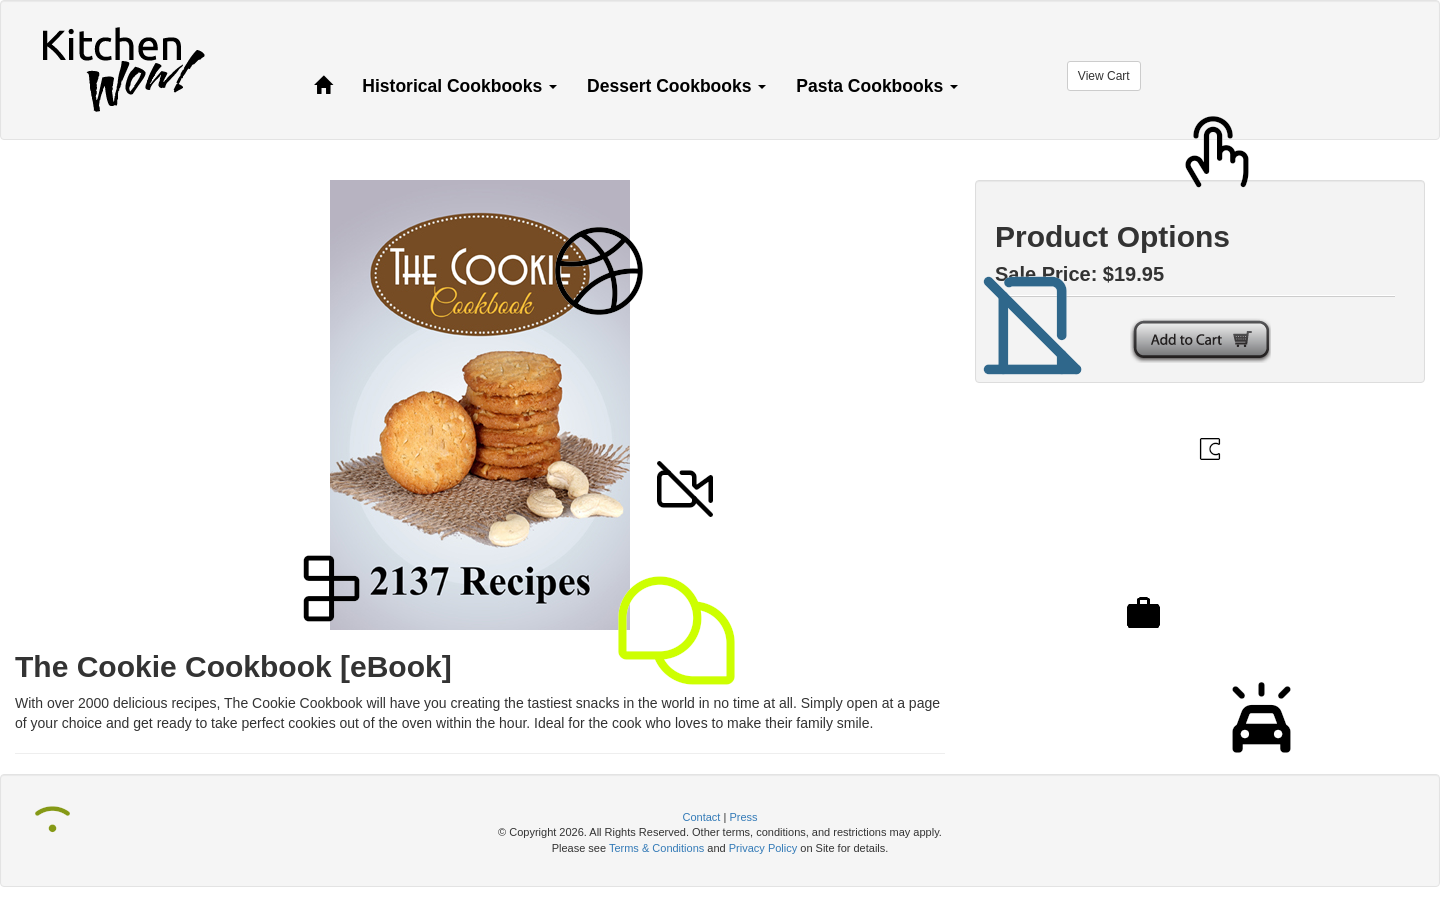 The width and height of the screenshot is (1440, 907). Describe the element at coordinates (1032, 325) in the screenshot. I see `door access disabled or unavailable` at that location.